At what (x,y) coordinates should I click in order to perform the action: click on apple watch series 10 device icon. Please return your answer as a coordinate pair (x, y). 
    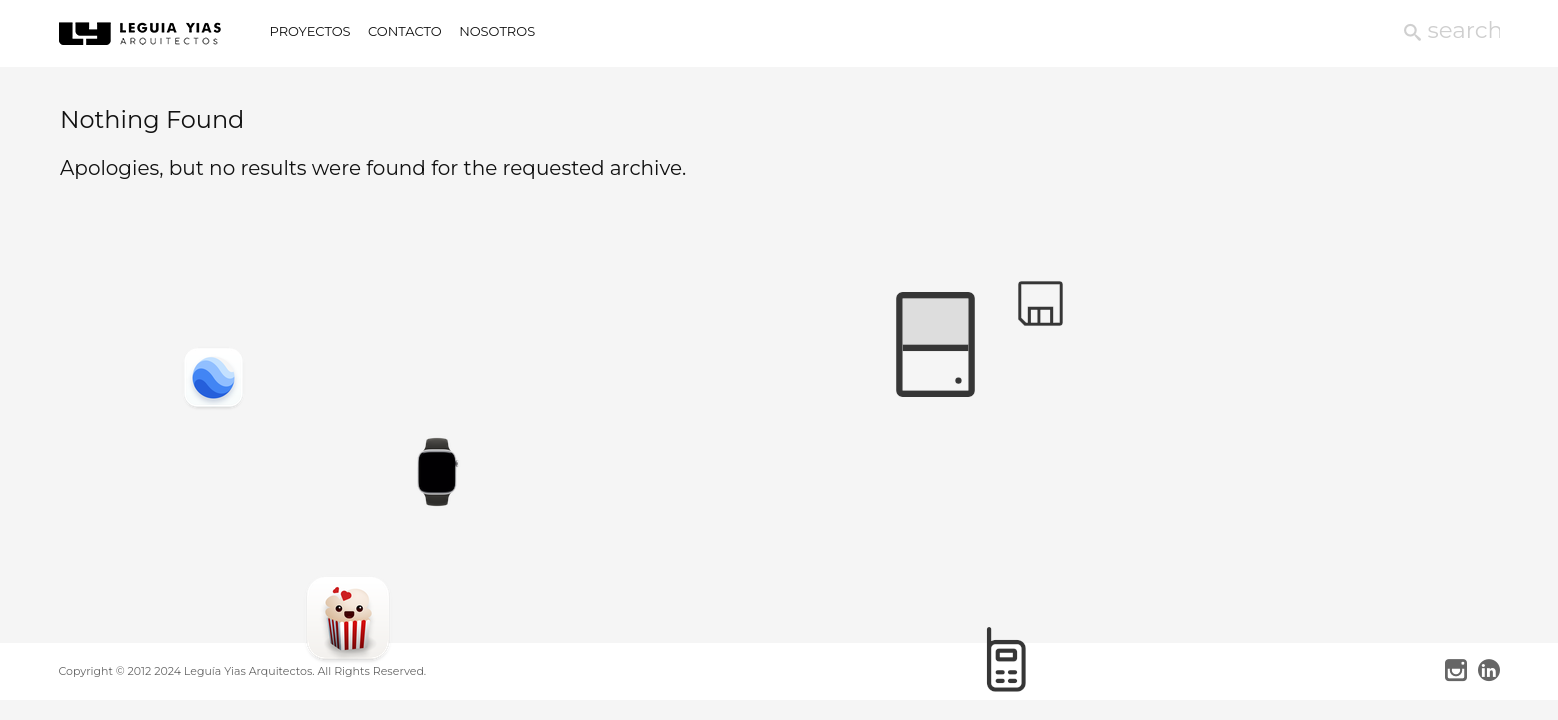
    Looking at the image, I should click on (437, 472).